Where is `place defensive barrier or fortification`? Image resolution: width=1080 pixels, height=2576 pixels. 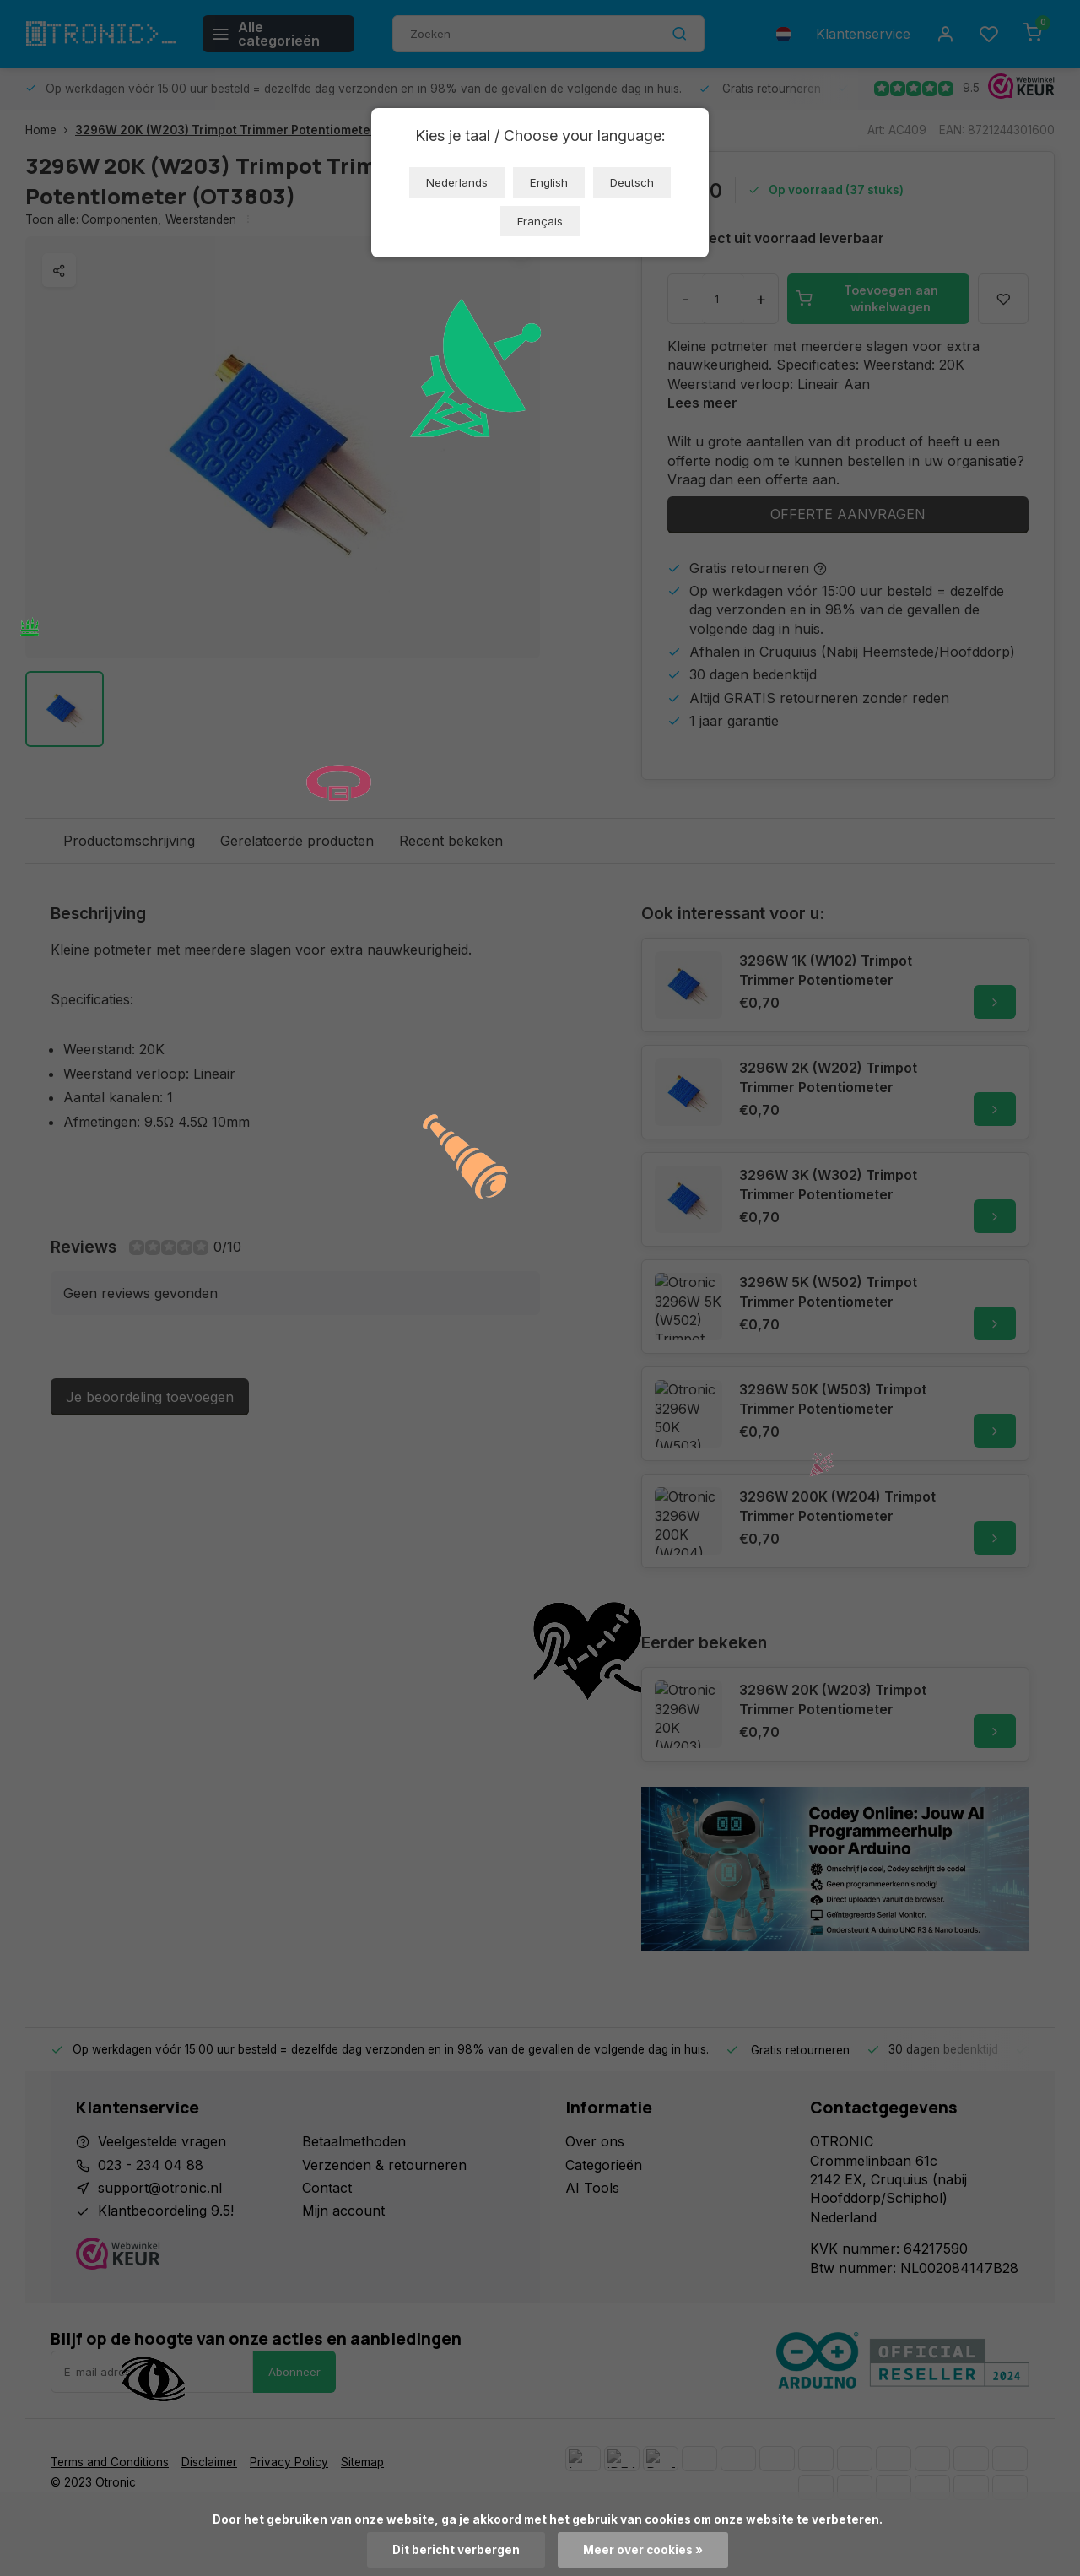
place defensive barrier or fortification is located at coordinates (30, 626).